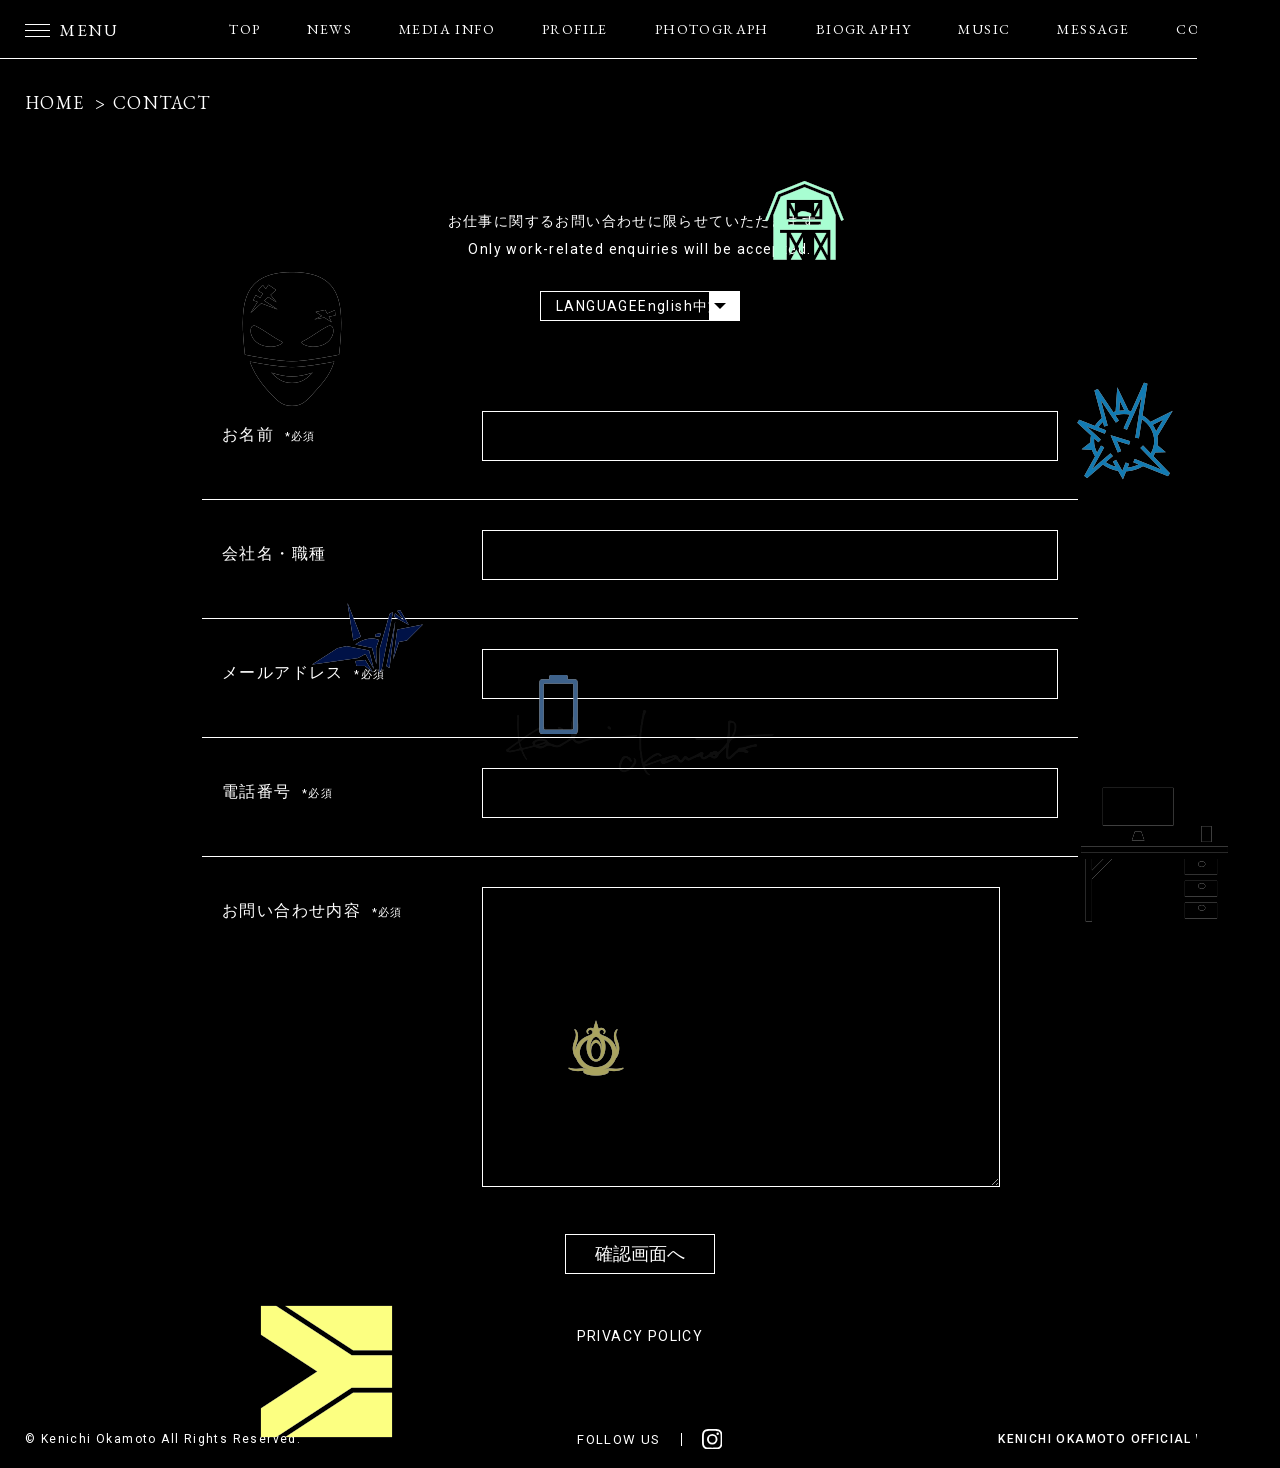 The image size is (1280, 1468). Describe the element at coordinates (596, 1048) in the screenshot. I see `decorative emblem or crest symbol` at that location.